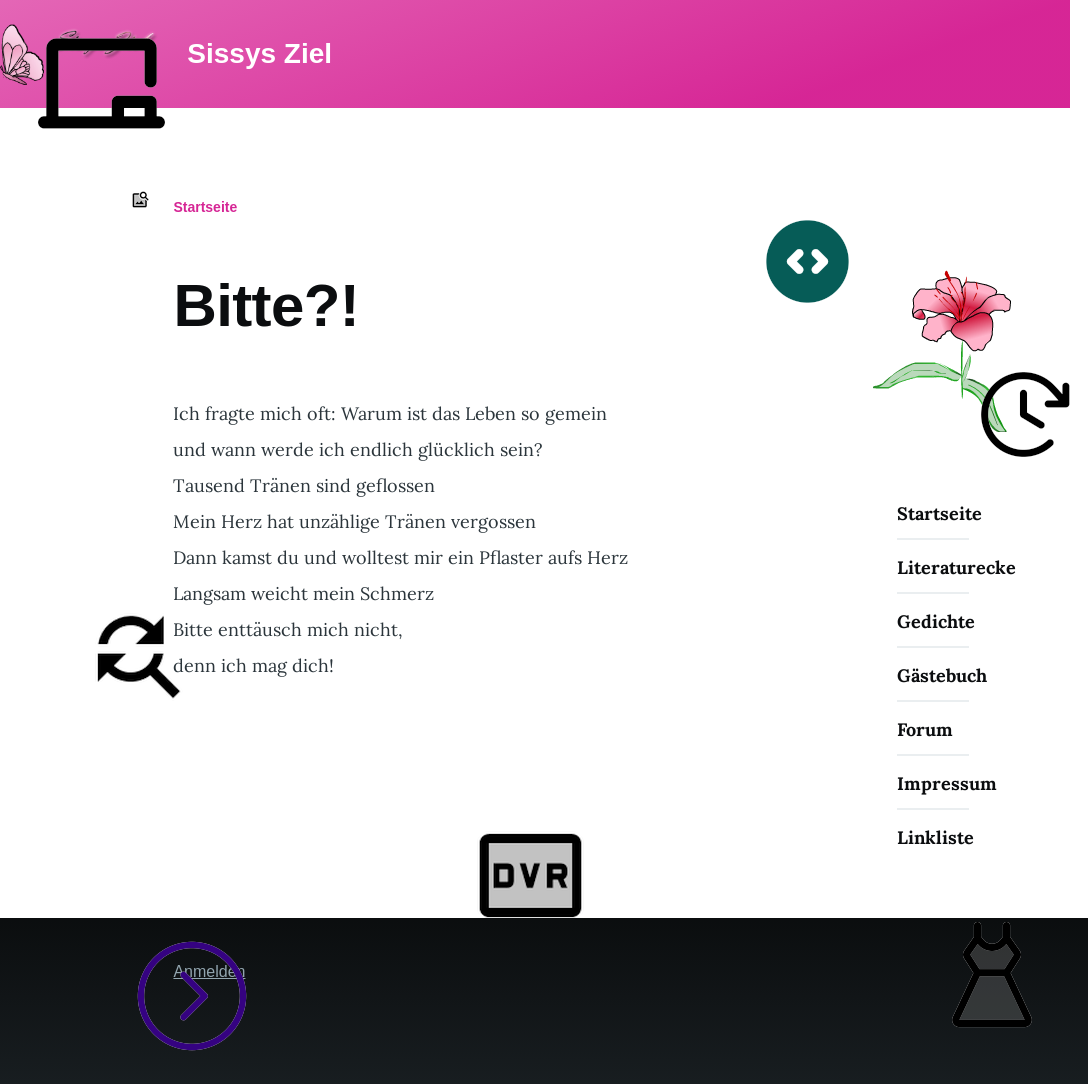 The width and height of the screenshot is (1088, 1084). I want to click on search for images or photos, so click(140, 199).